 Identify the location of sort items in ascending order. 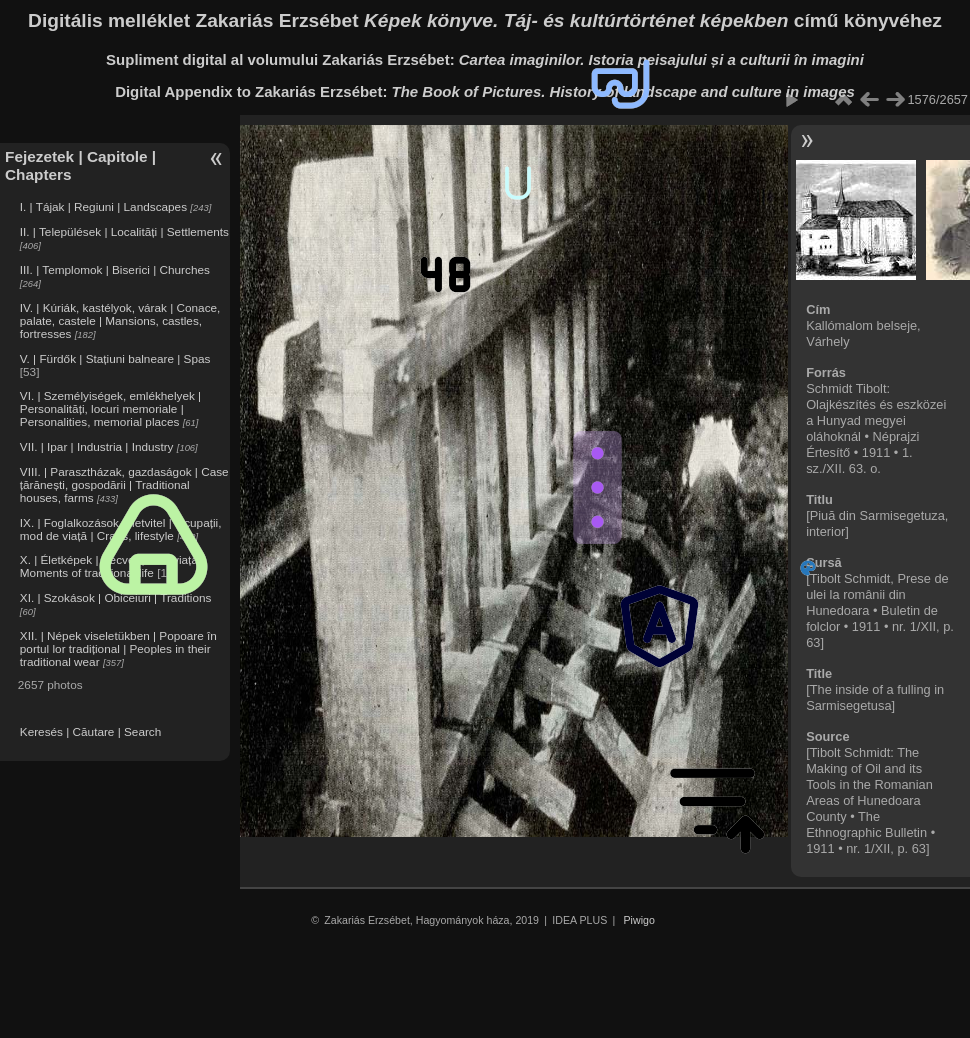
(712, 801).